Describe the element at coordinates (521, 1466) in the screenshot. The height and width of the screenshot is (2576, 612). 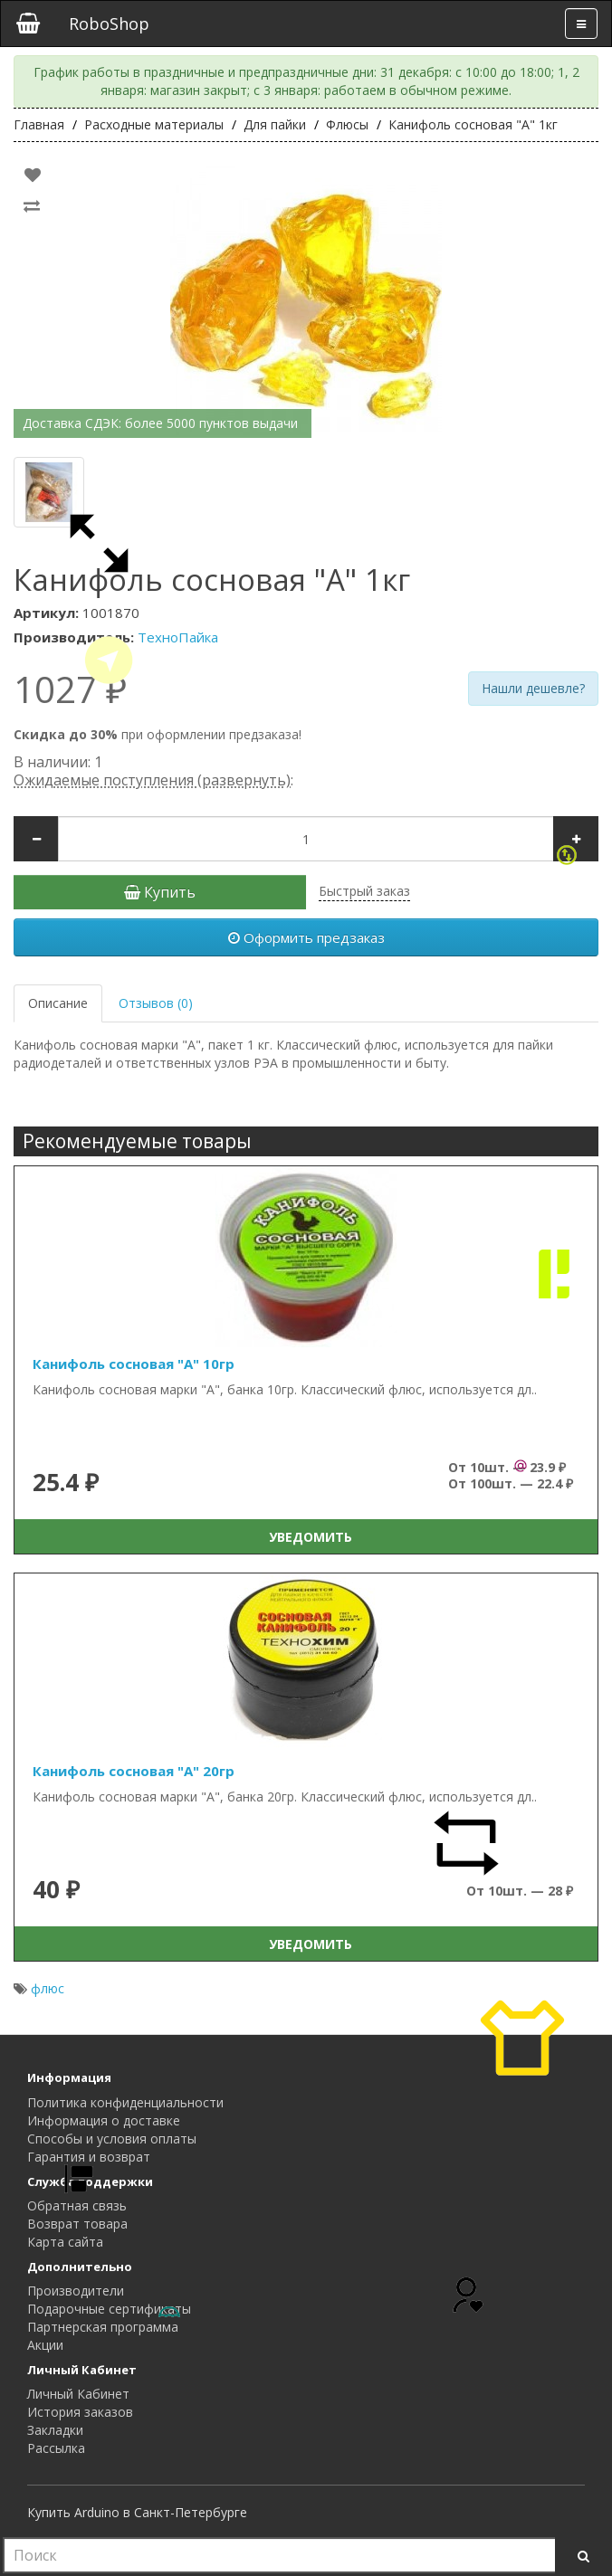
I see `compose a new email` at that location.